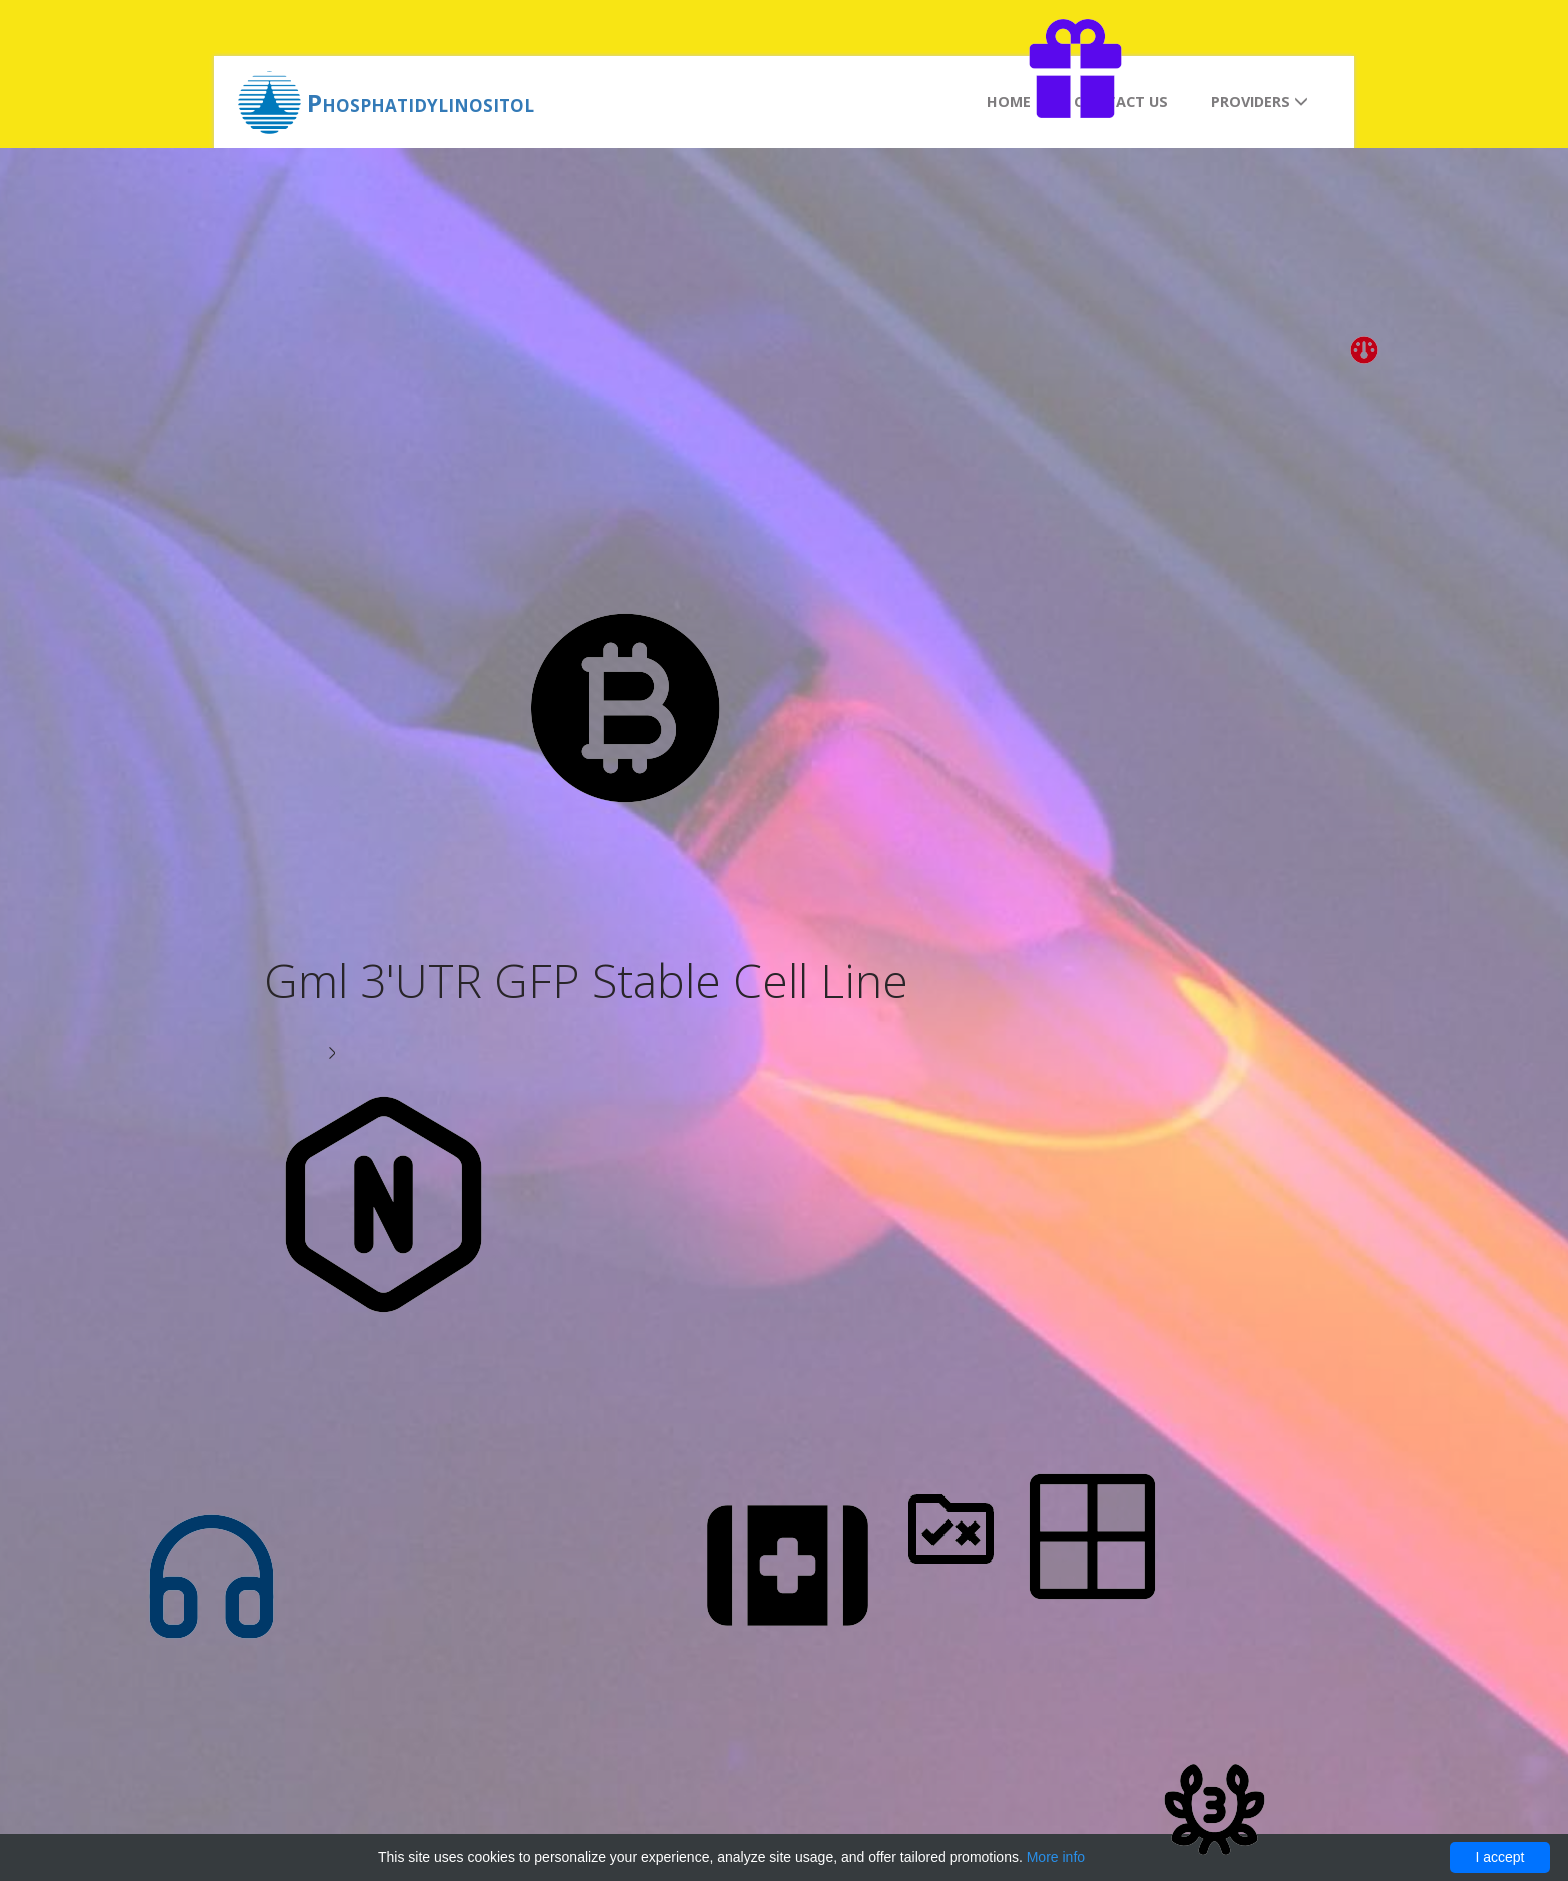  Describe the element at coordinates (618, 708) in the screenshot. I see `view bitcoin wallet or balance` at that location.